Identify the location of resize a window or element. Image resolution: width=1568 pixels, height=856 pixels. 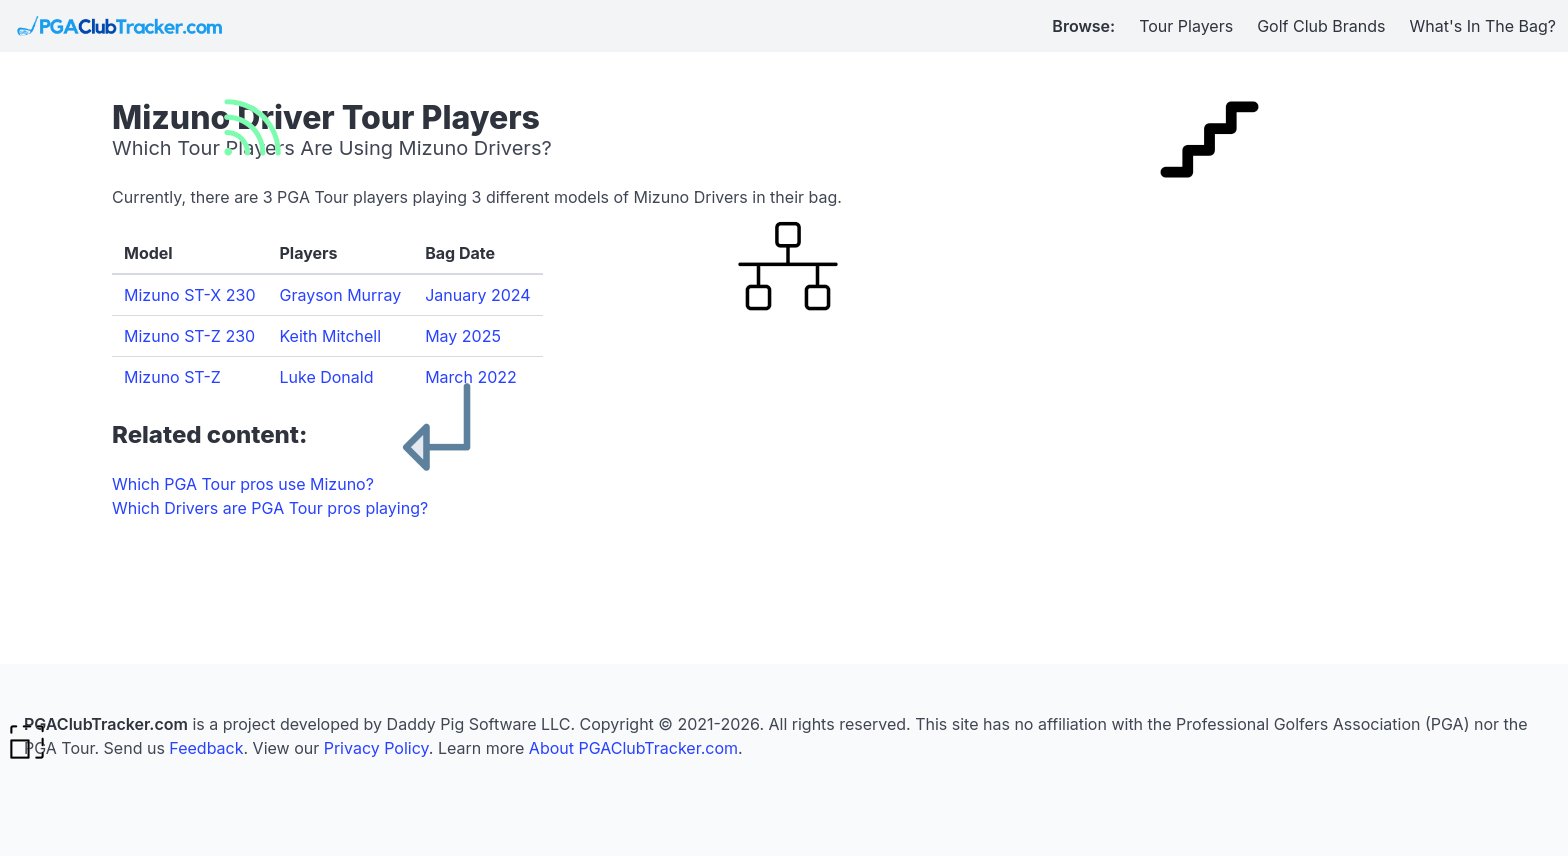
(27, 742).